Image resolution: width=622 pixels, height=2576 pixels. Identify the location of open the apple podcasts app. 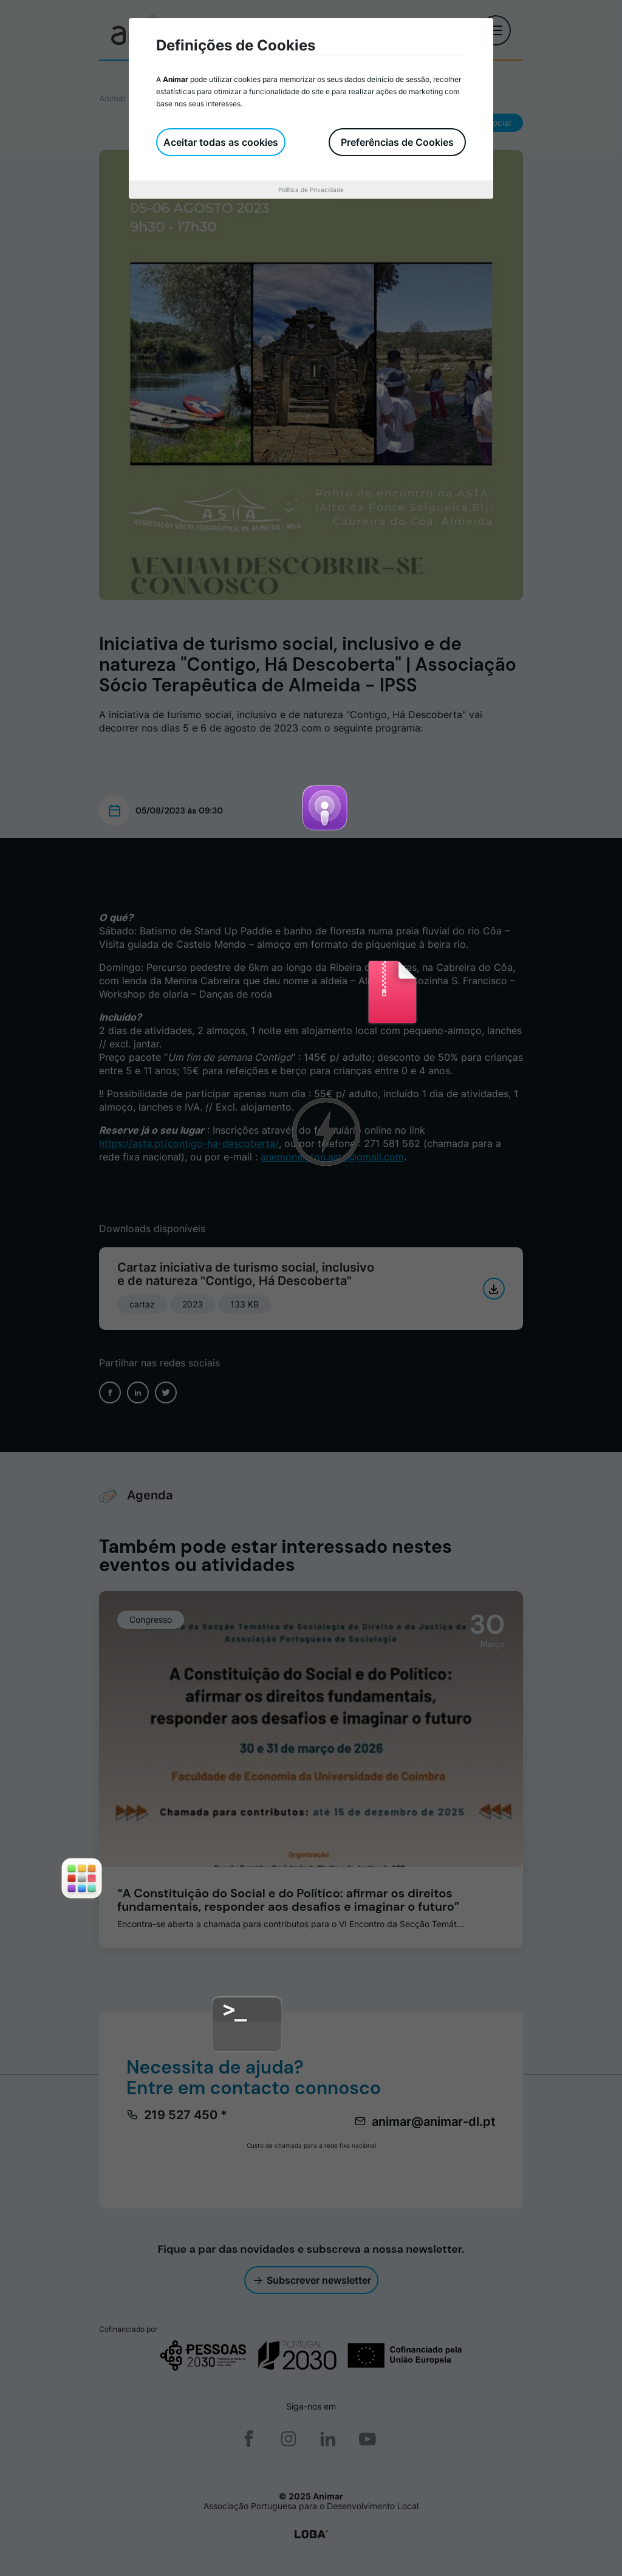
(324, 807).